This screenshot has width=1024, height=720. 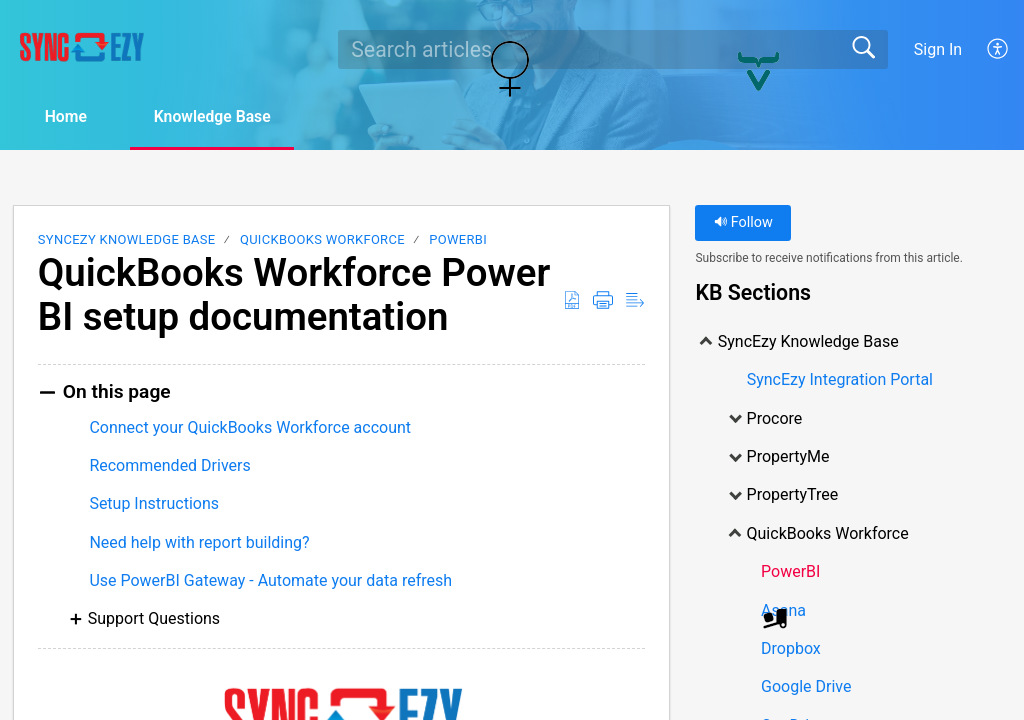 What do you see at coordinates (775, 618) in the screenshot?
I see `delivery truck unloading a package` at bounding box center [775, 618].